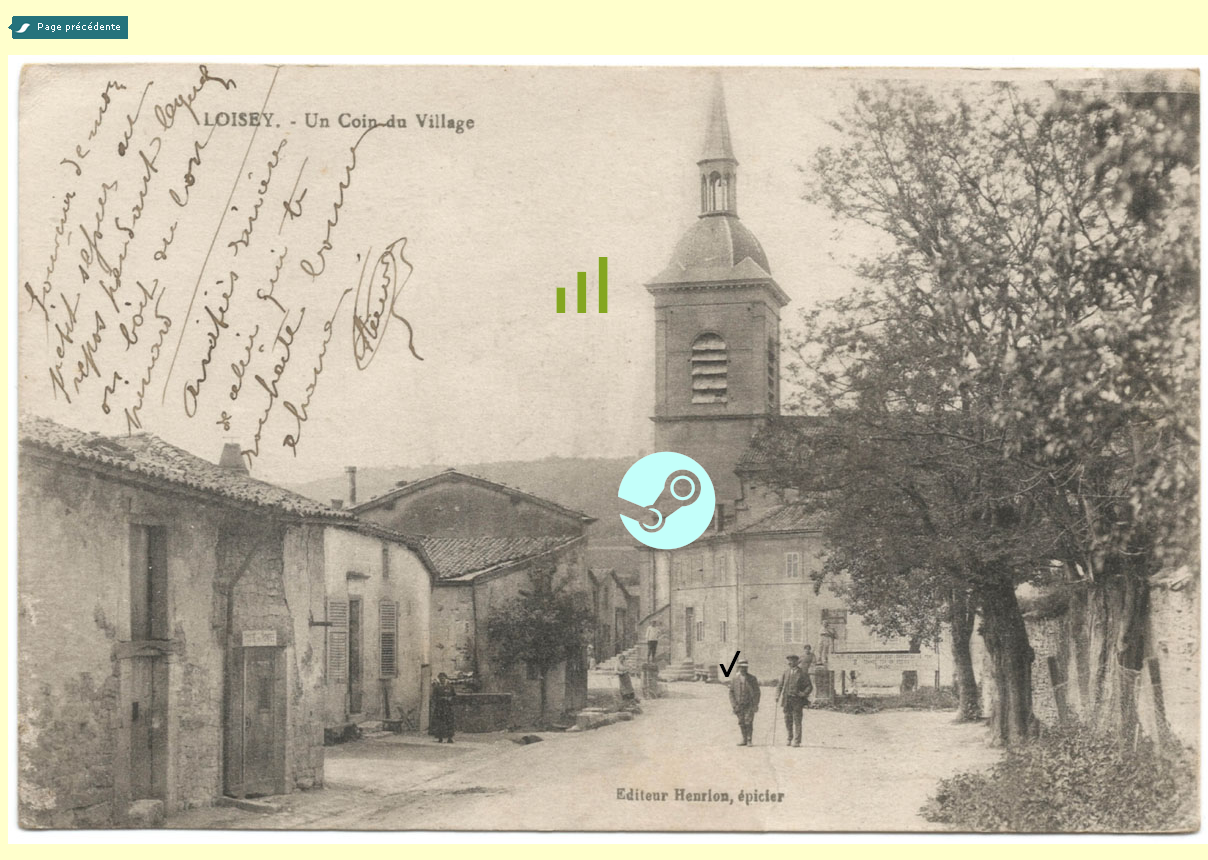  I want to click on simple analytics logo, so click(582, 285).